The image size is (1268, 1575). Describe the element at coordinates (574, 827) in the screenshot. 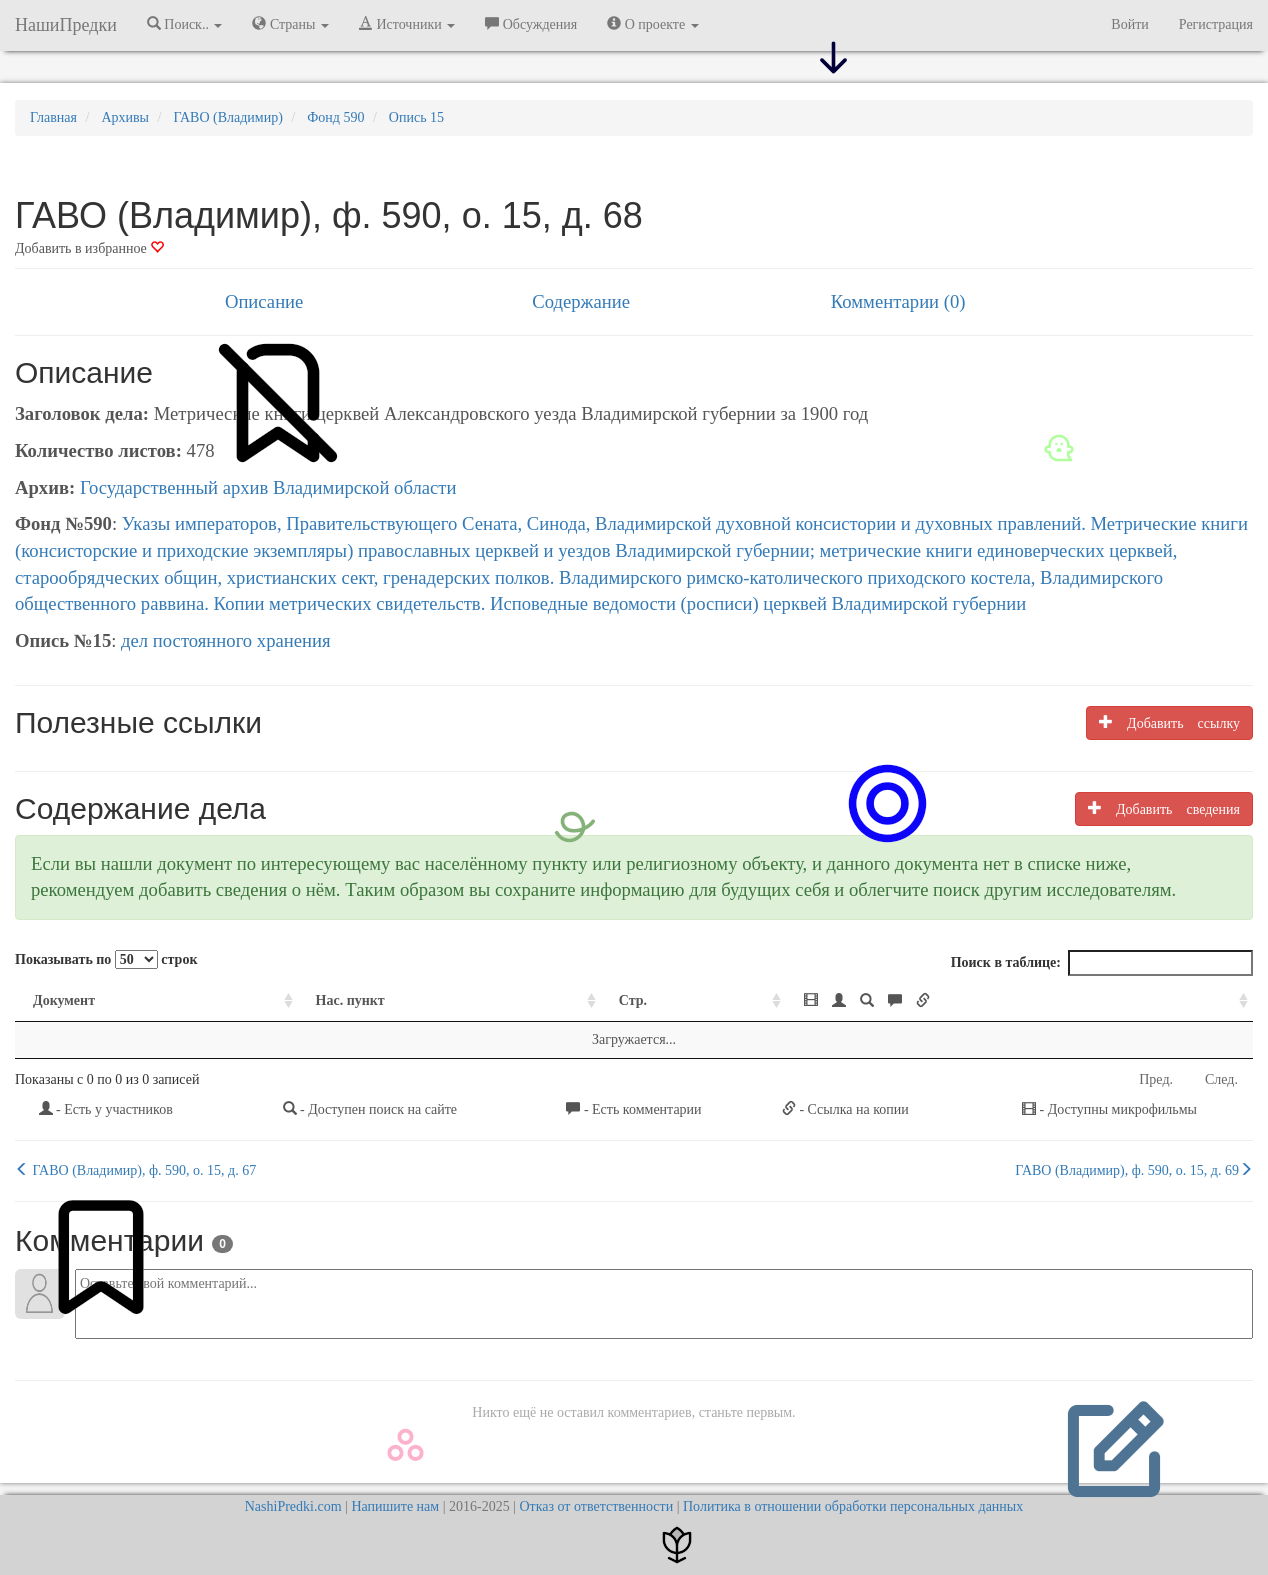

I see `access freehand drawing or annotation tools` at that location.